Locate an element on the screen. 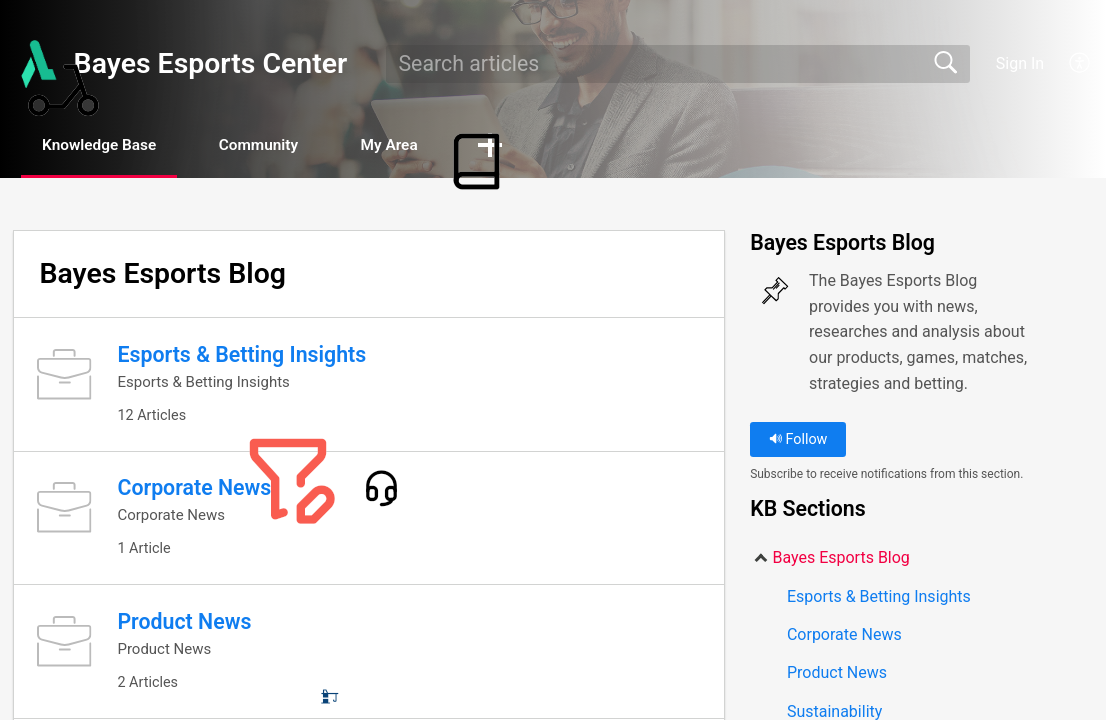  access construction or building management tools is located at coordinates (329, 696).